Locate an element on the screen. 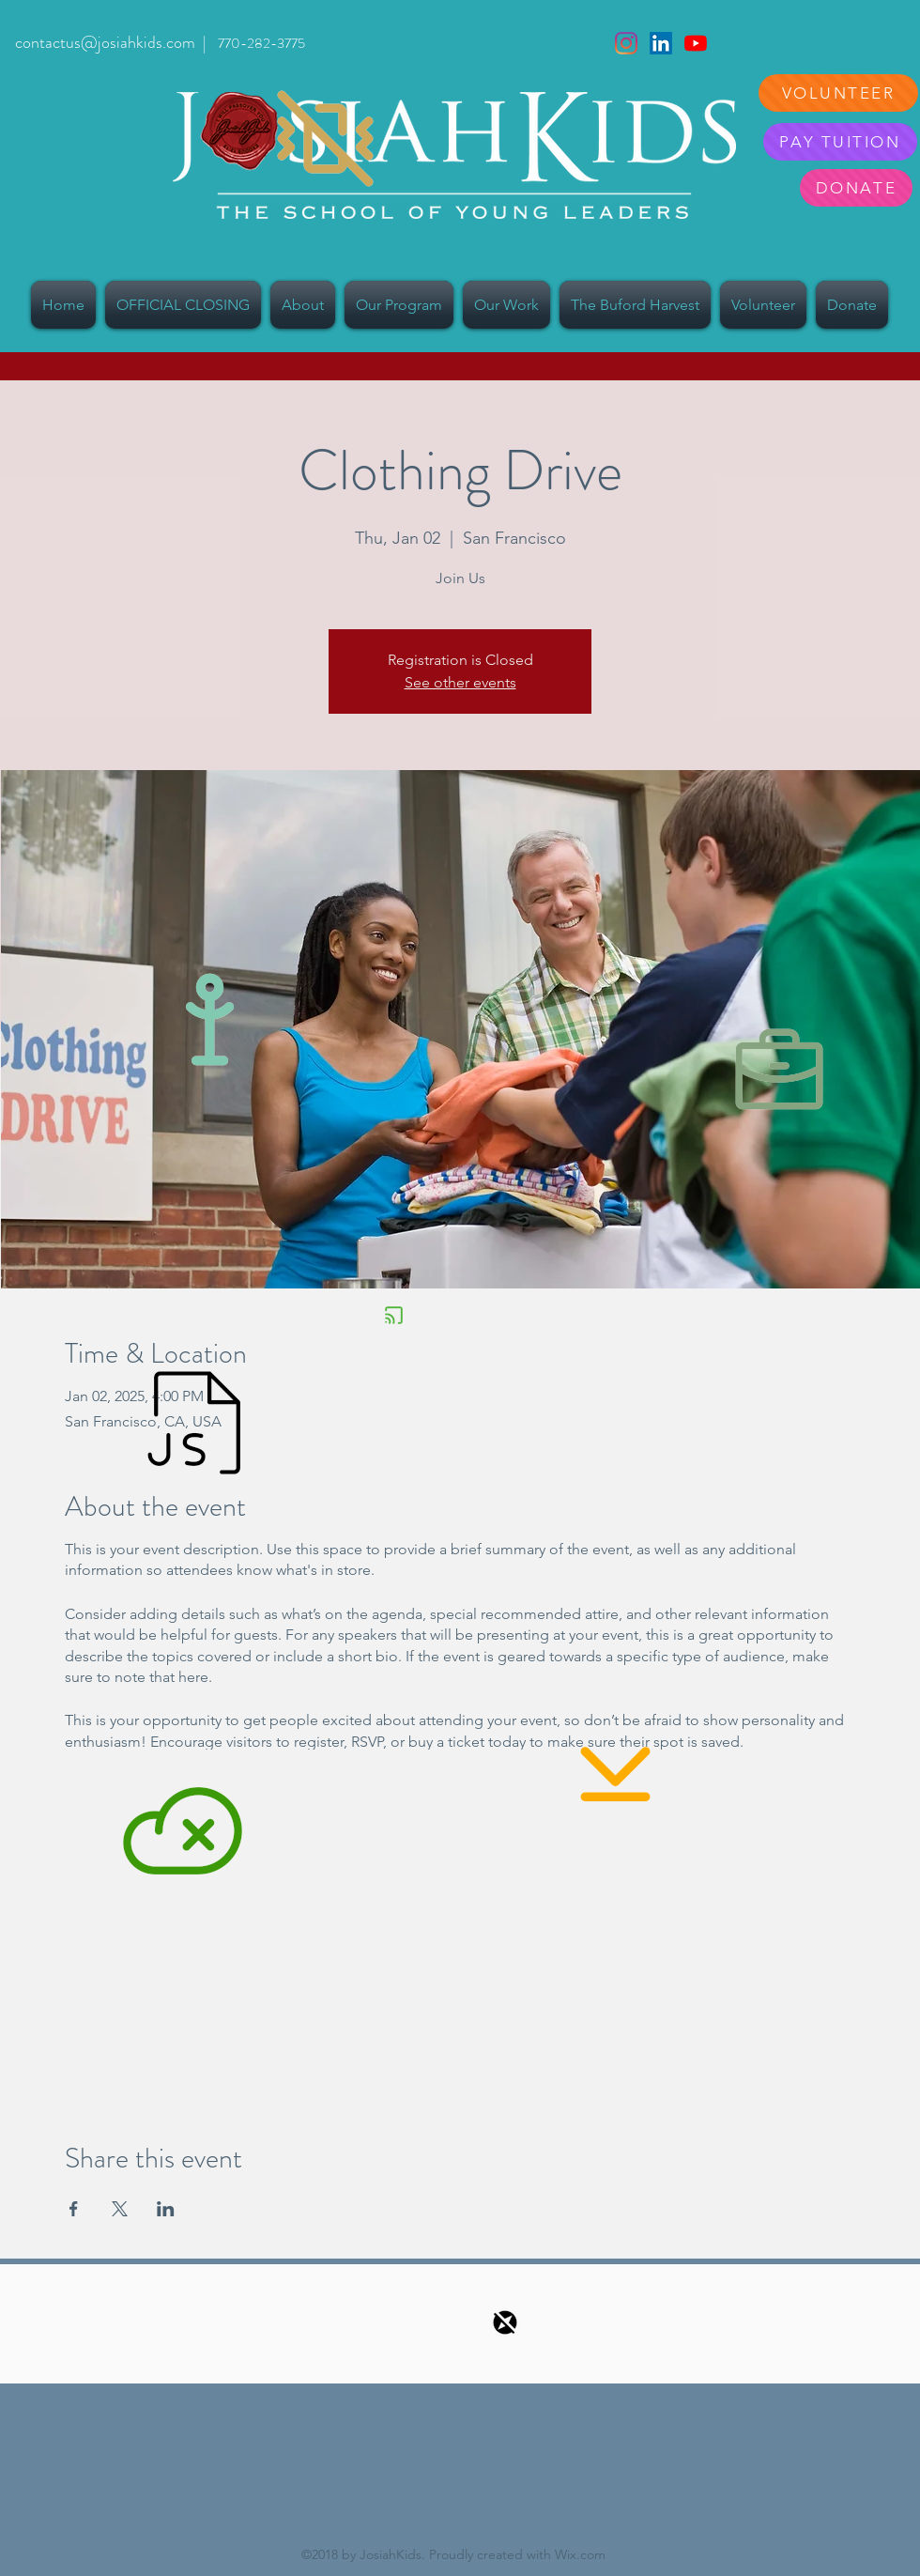 The height and width of the screenshot is (2576, 920). access work or business-related content is located at coordinates (779, 1072).